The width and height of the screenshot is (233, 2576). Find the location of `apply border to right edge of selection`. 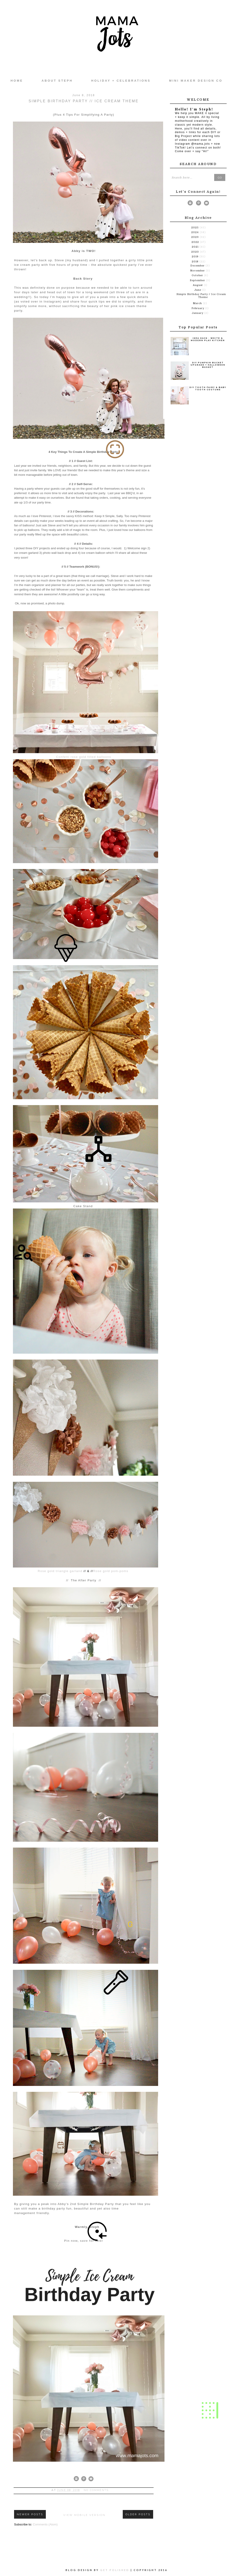

apply border to right edge of selection is located at coordinates (210, 2410).